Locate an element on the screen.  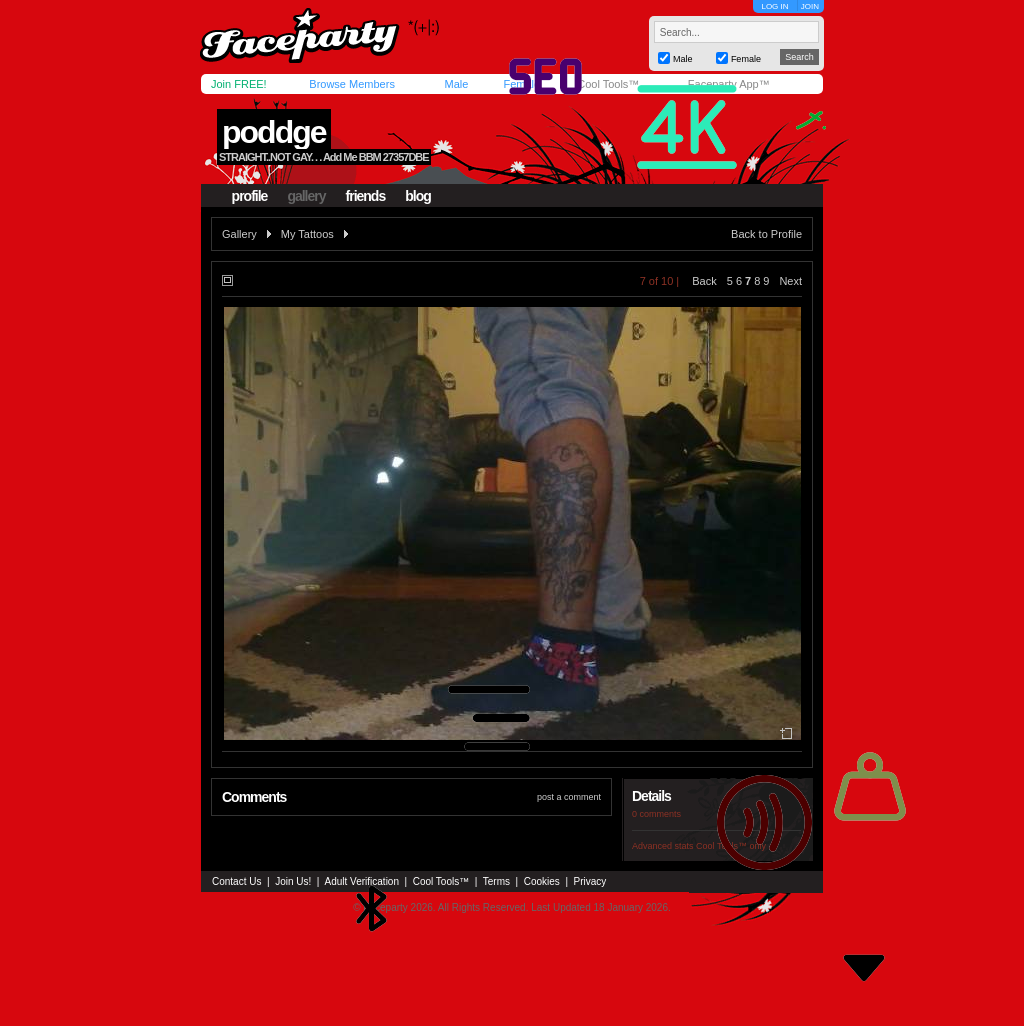
toggle bluetooth connectivity on or off is located at coordinates (371, 908).